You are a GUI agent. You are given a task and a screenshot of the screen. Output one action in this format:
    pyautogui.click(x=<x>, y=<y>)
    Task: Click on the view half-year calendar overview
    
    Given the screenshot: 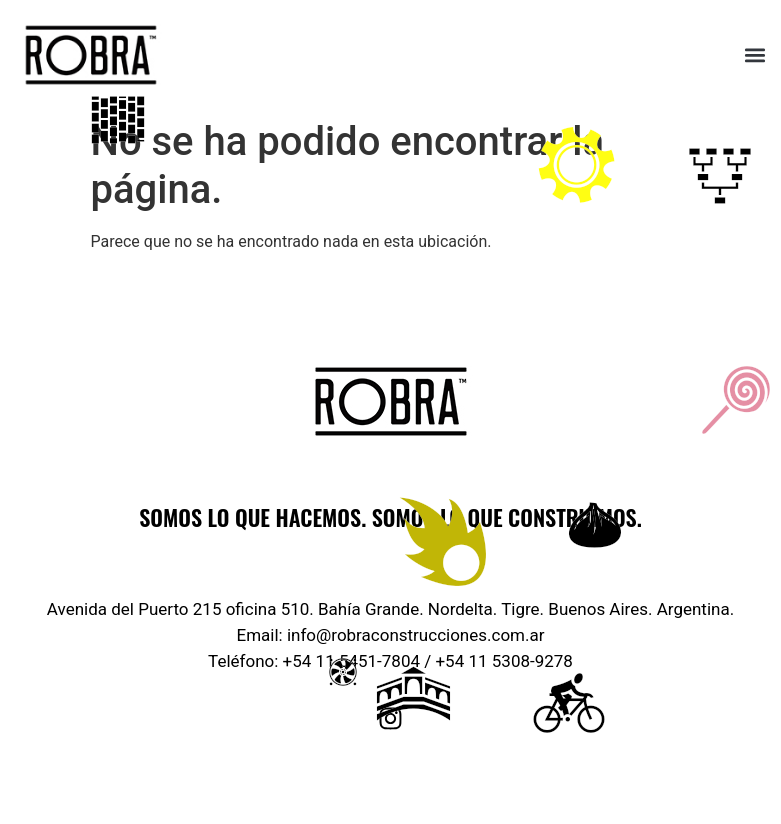 What is the action you would take?
    pyautogui.click(x=118, y=119)
    